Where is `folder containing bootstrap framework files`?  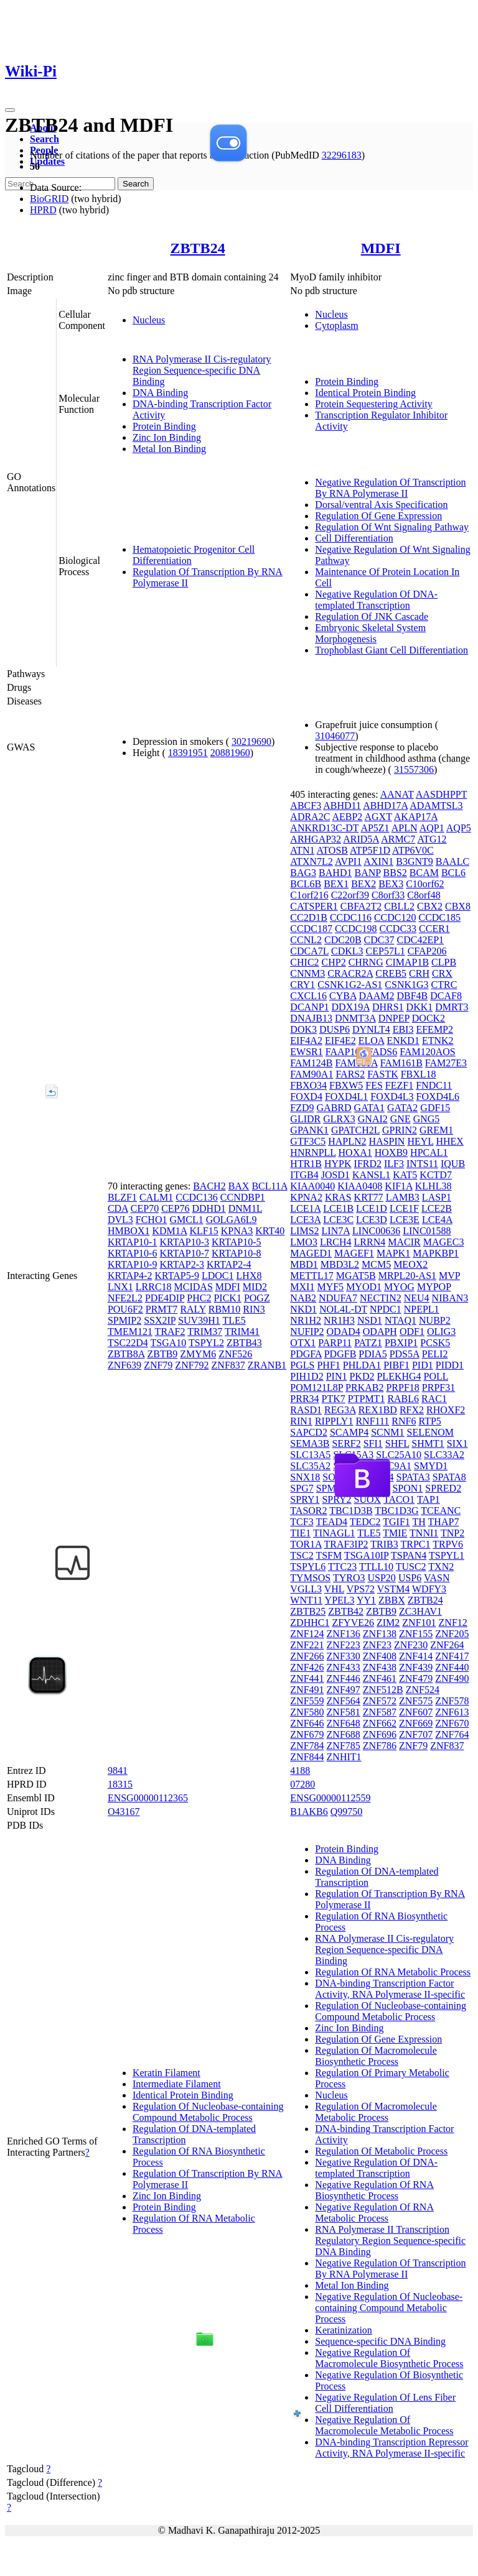
folder containing bootstrap framework files is located at coordinates (362, 1477).